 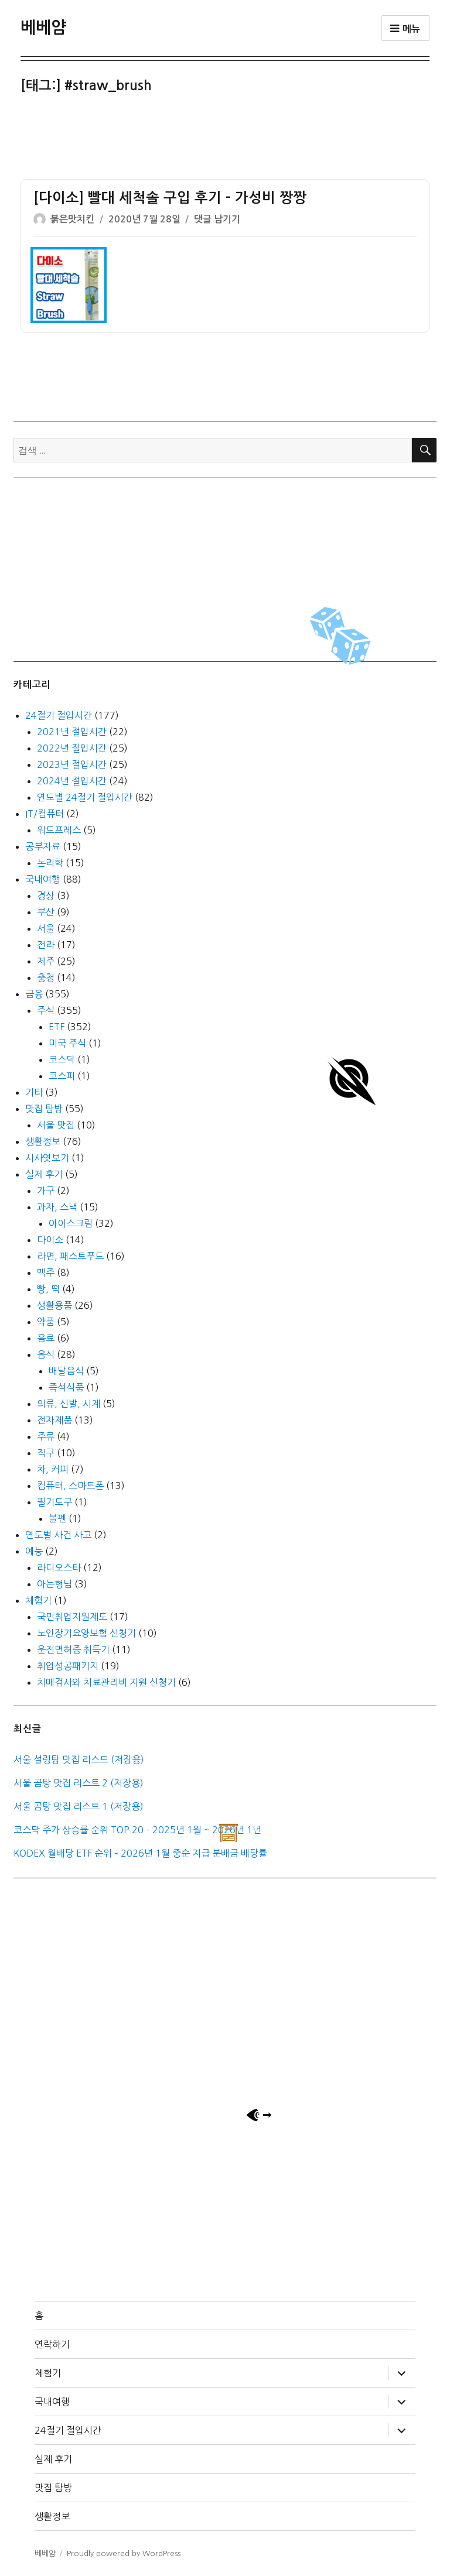 I want to click on roll the dice or randomize selection, so click(x=340, y=636).